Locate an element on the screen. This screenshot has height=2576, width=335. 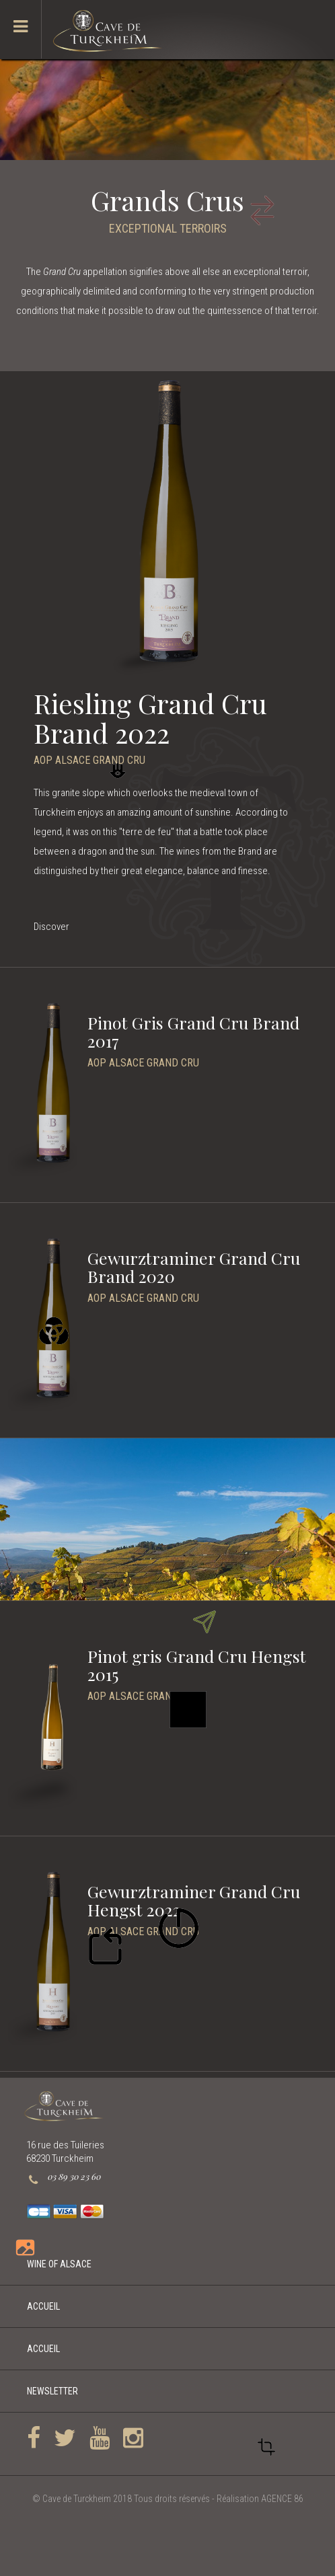
hamsa hand symbol for protection or spirituality is located at coordinates (118, 771).